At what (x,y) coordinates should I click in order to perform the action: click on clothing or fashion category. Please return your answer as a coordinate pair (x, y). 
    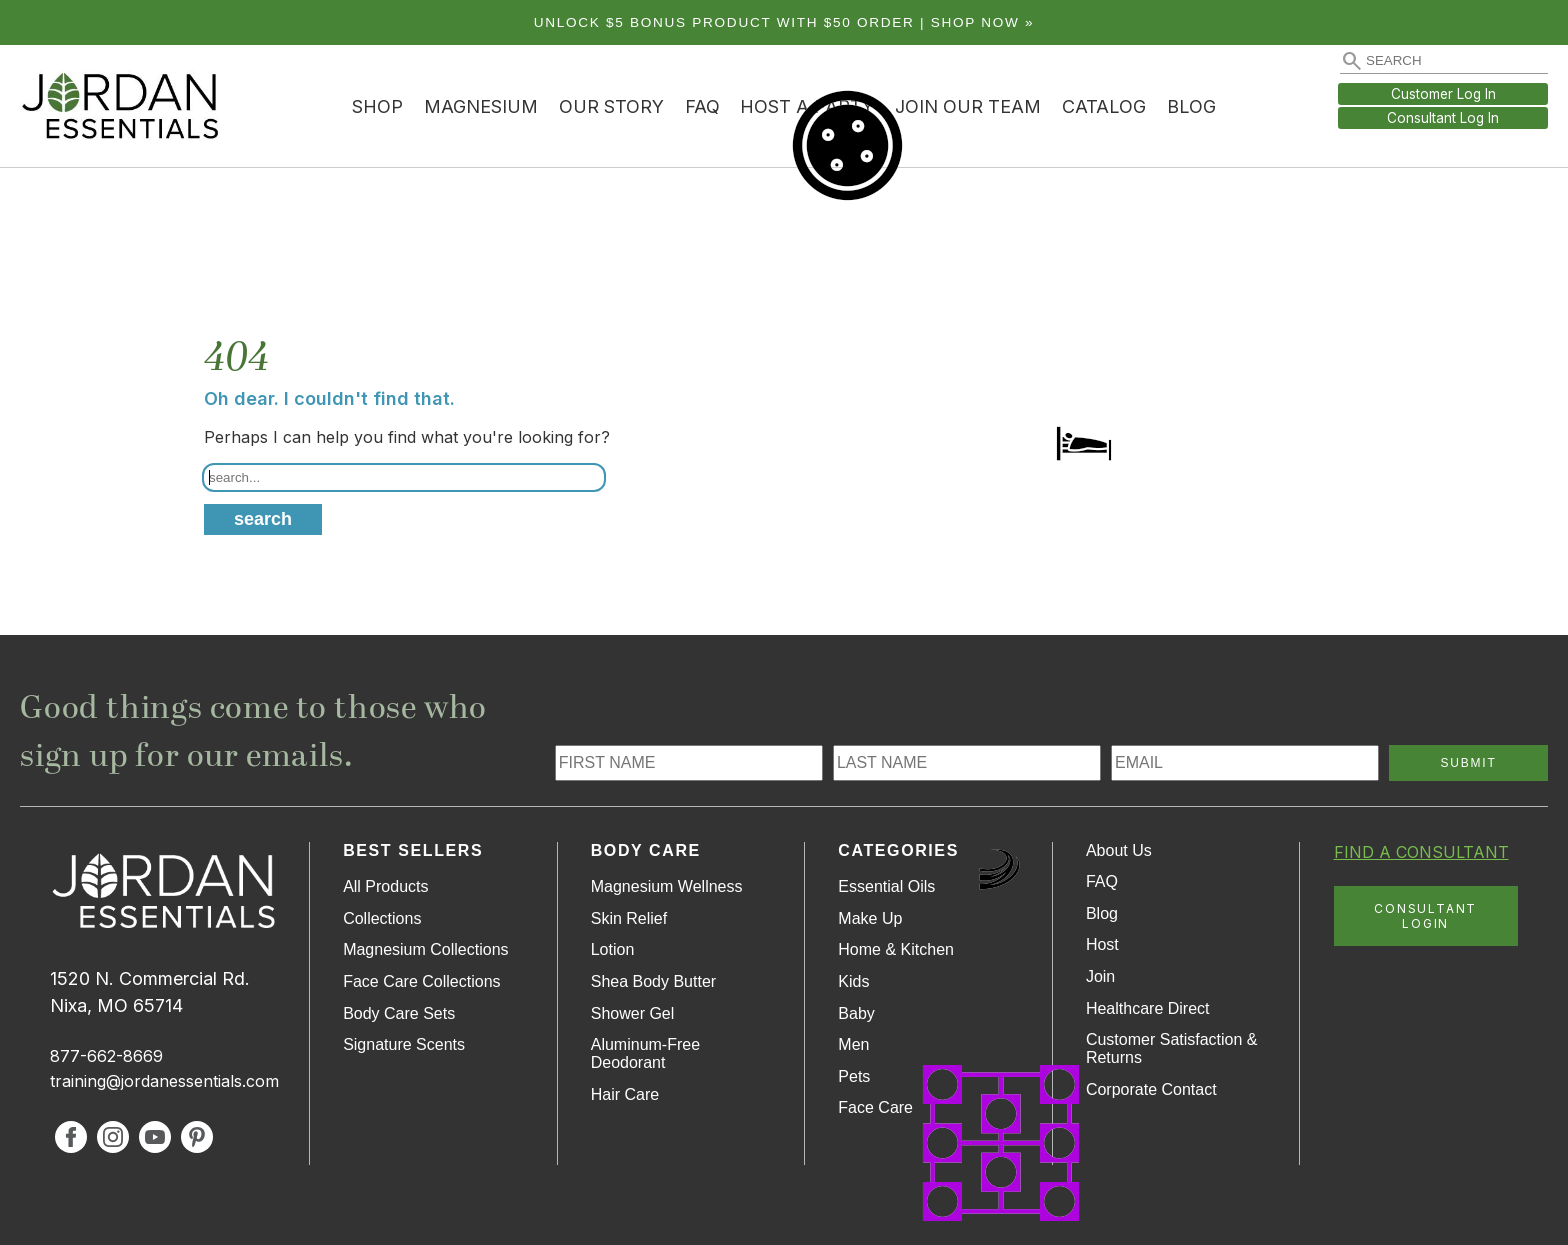
    Looking at the image, I should click on (847, 145).